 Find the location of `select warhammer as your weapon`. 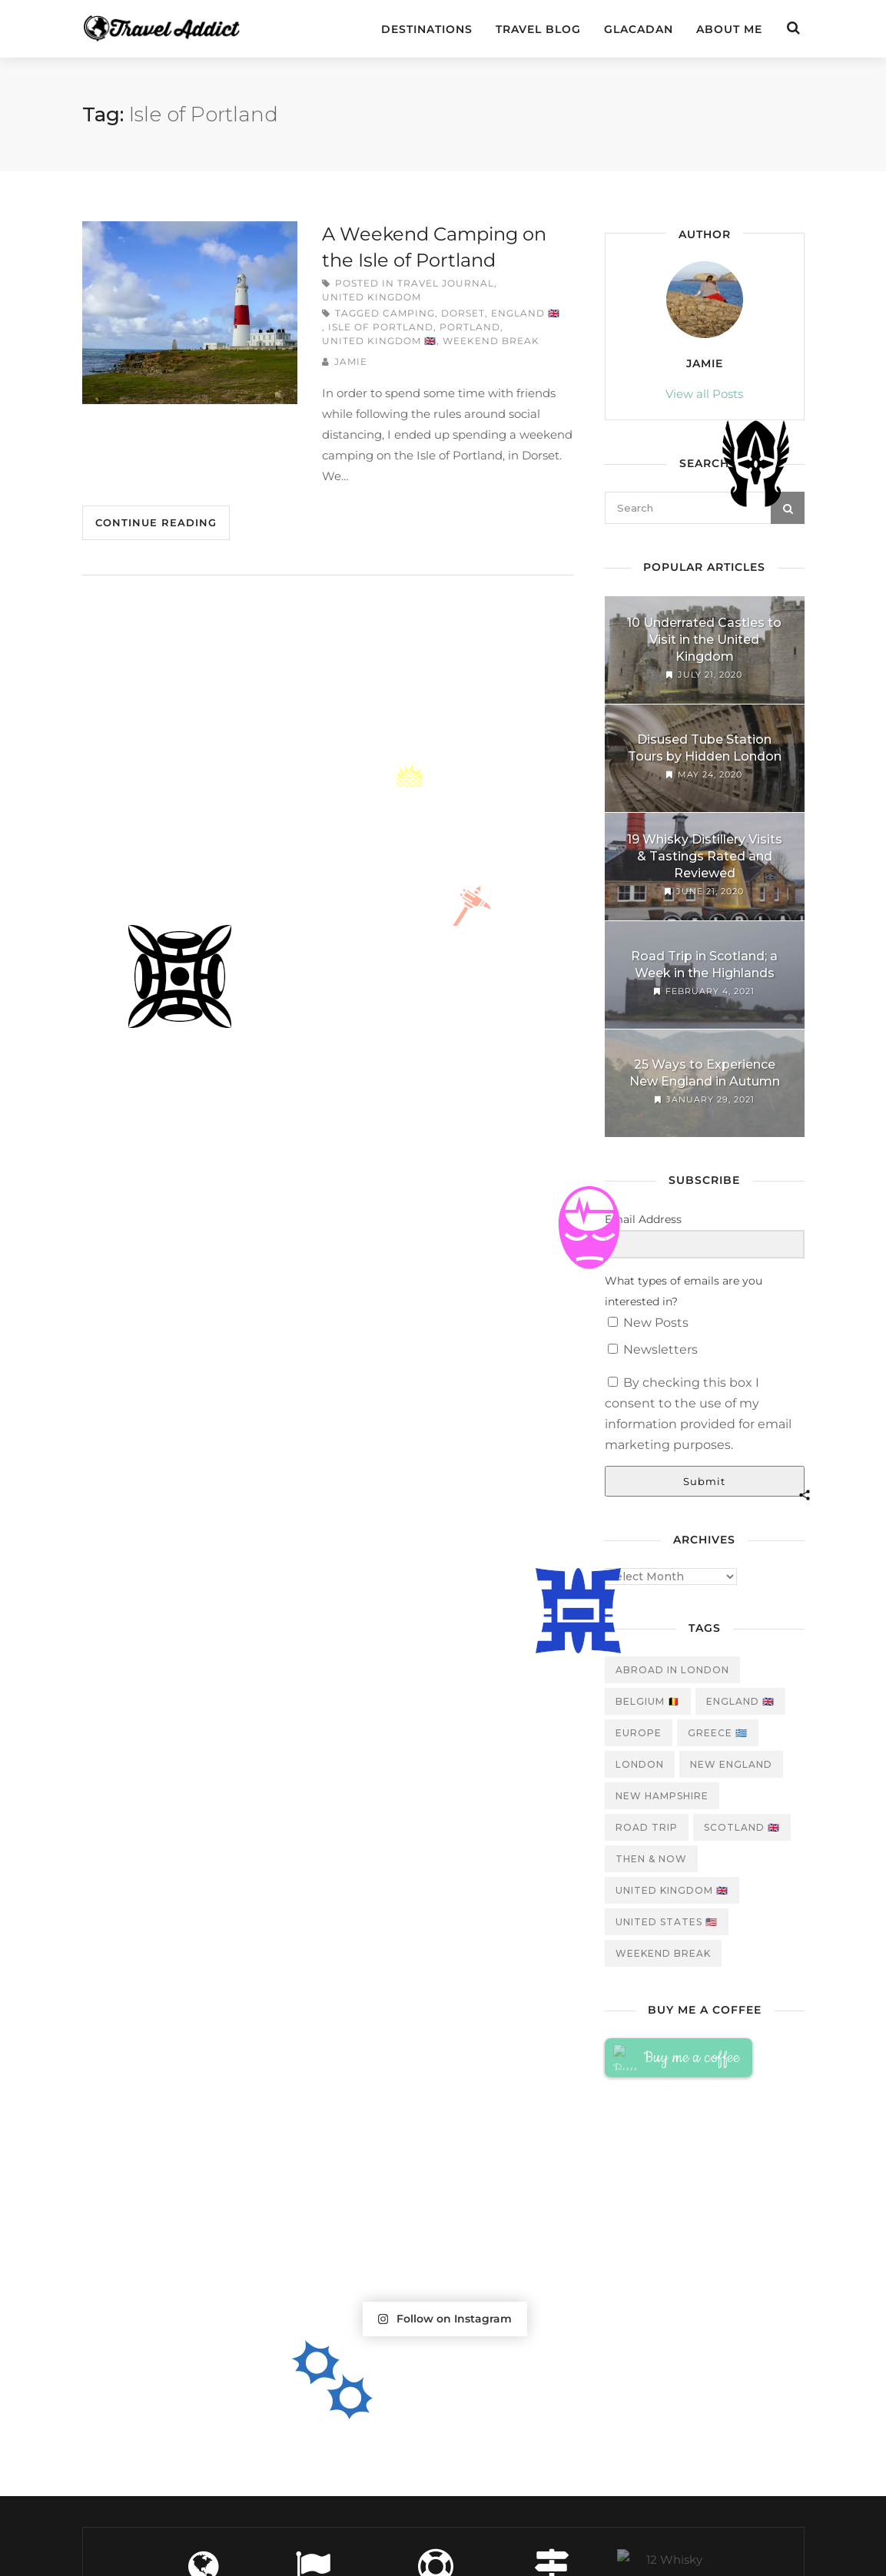

select warhammer as your weapon is located at coordinates (472, 905).